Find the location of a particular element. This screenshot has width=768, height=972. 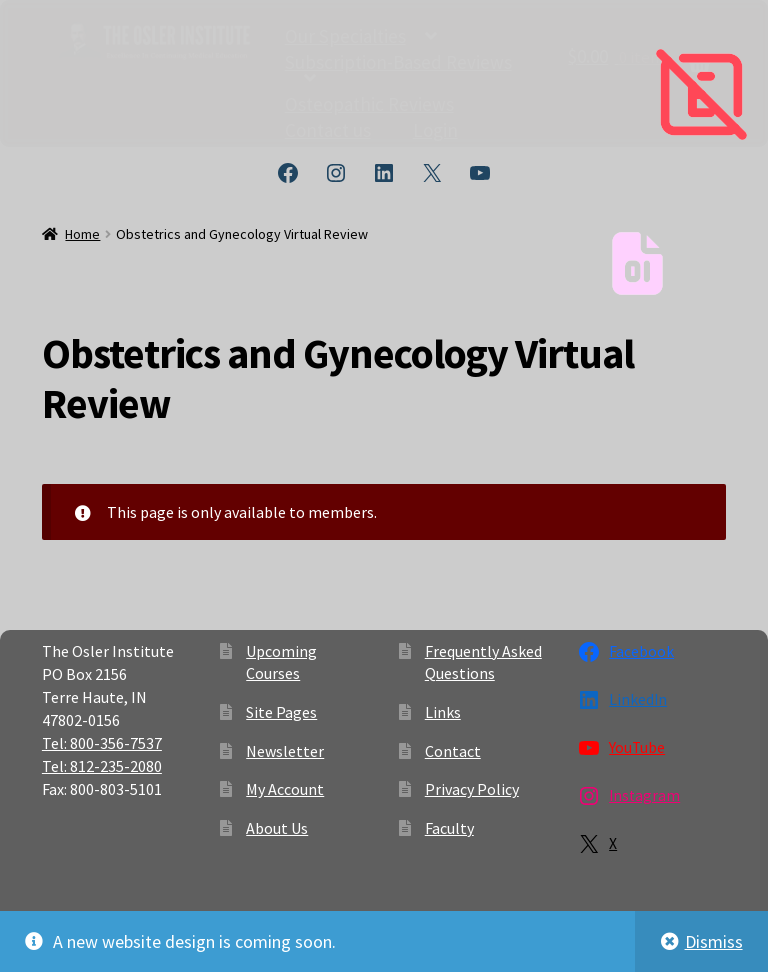

view a file containing numerical data is located at coordinates (637, 263).